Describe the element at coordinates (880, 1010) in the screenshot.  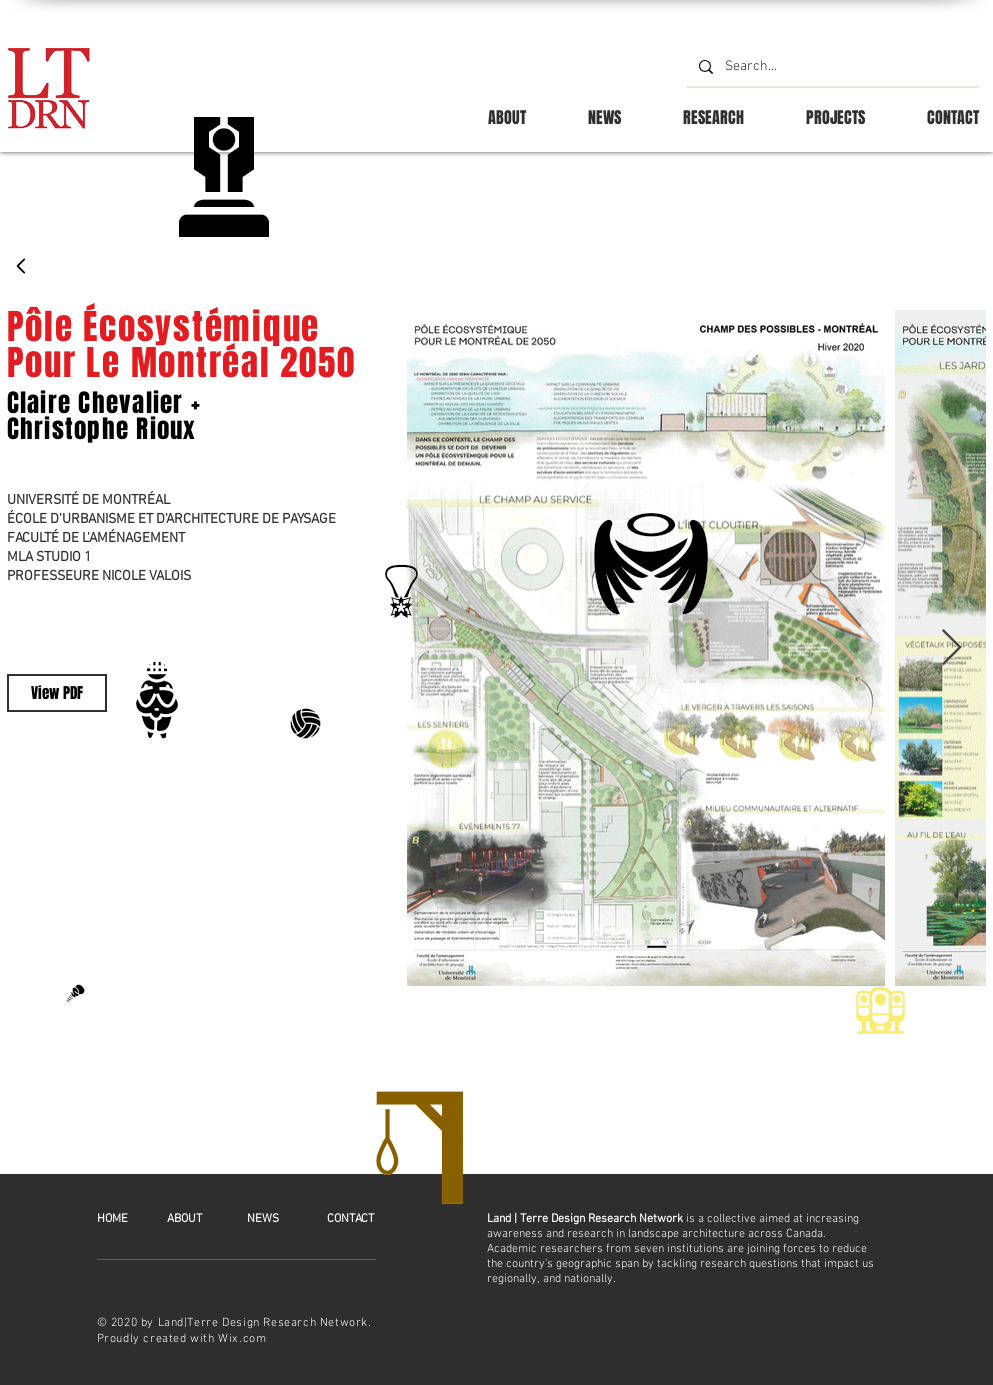
I see `select your squad or team roster` at that location.